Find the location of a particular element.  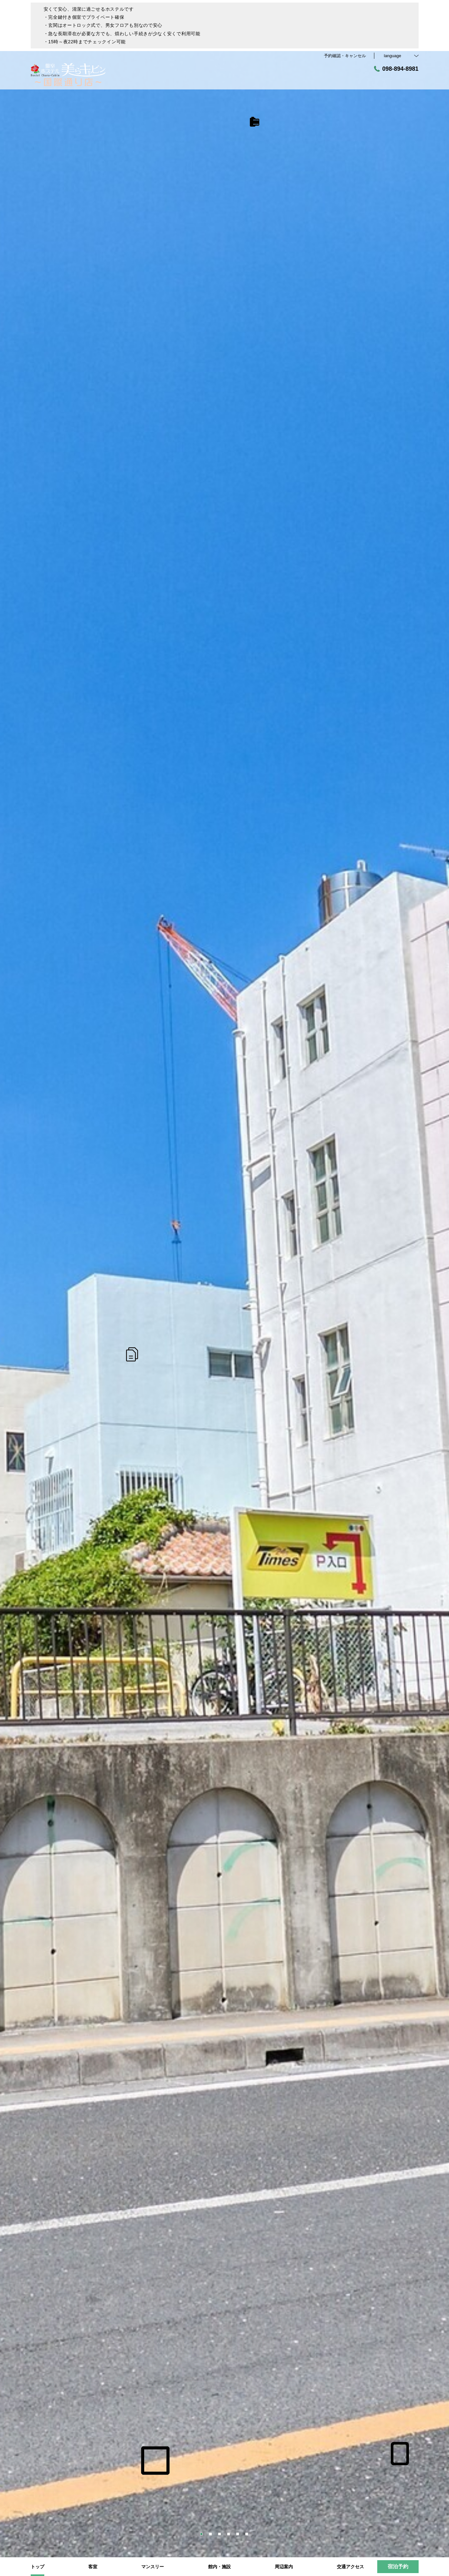

access photos from camera roll is located at coordinates (254, 122).